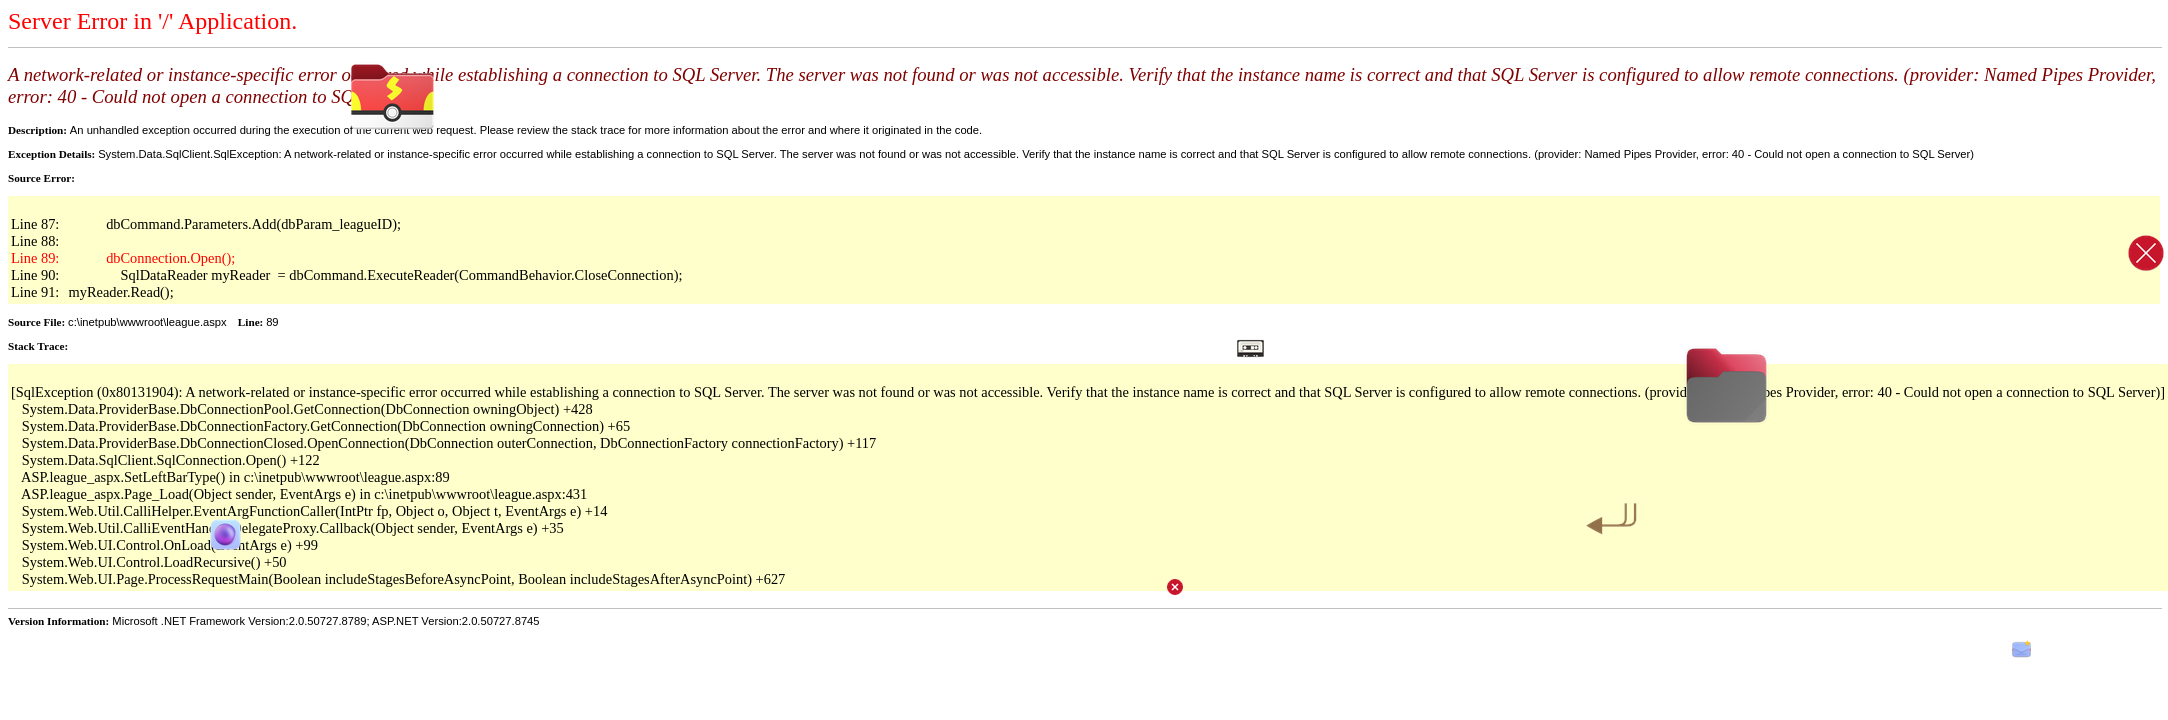  What do you see at coordinates (1175, 587) in the screenshot?
I see `cancel or close a dialog` at bounding box center [1175, 587].